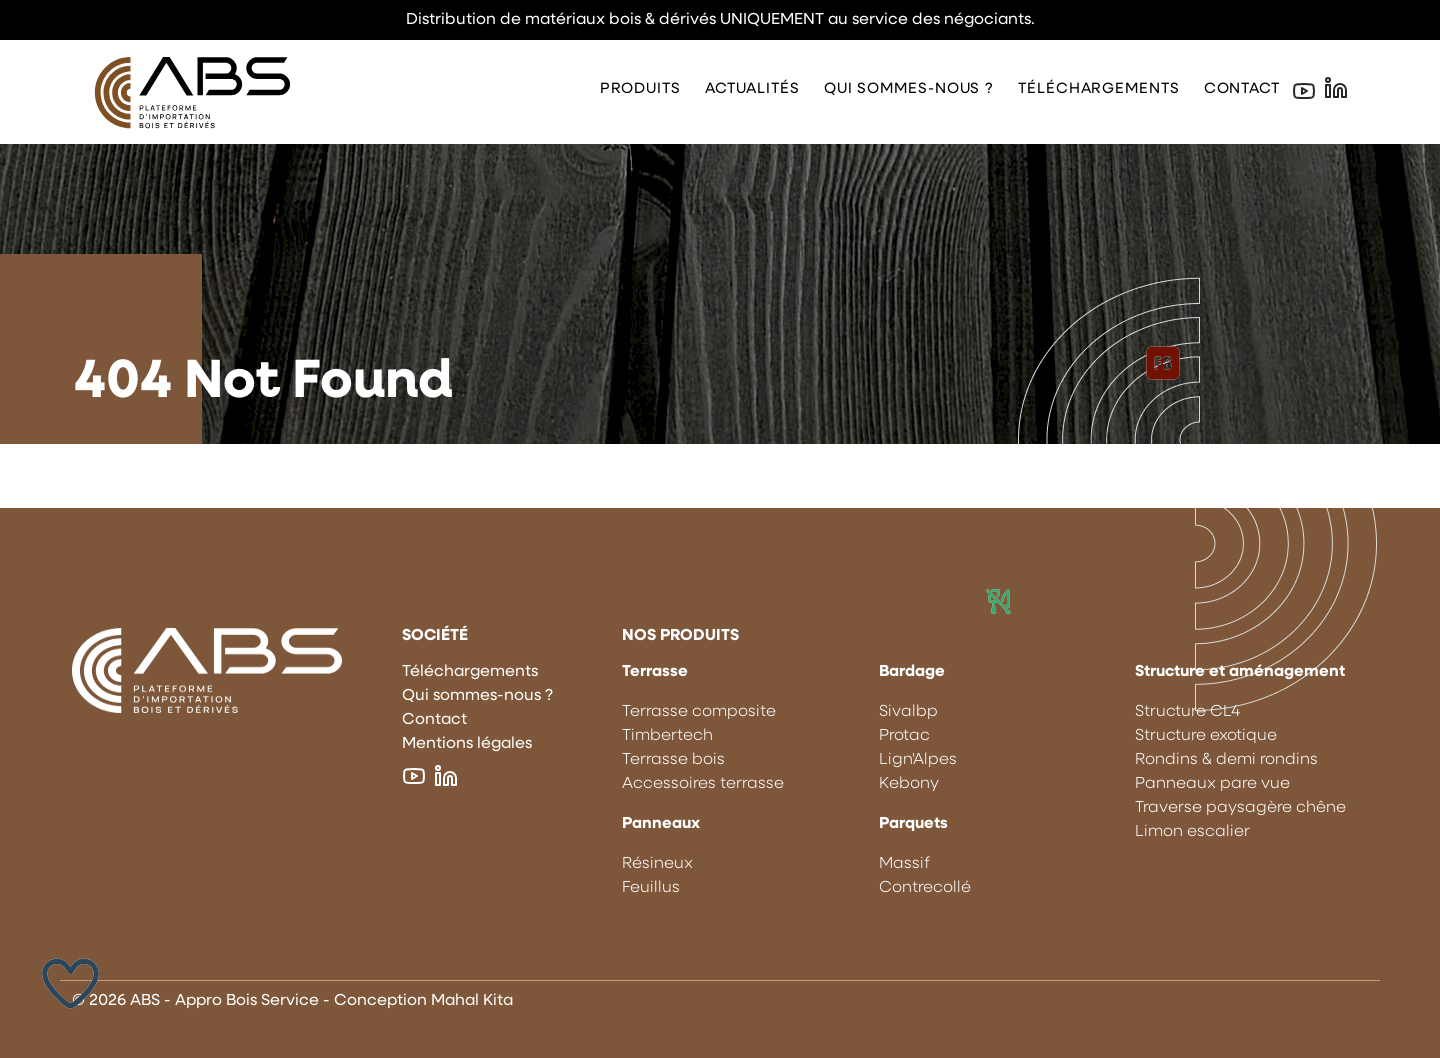 This screenshot has width=1440, height=1058. I want to click on indicates cooking or kitchen features are disabled, so click(998, 601).